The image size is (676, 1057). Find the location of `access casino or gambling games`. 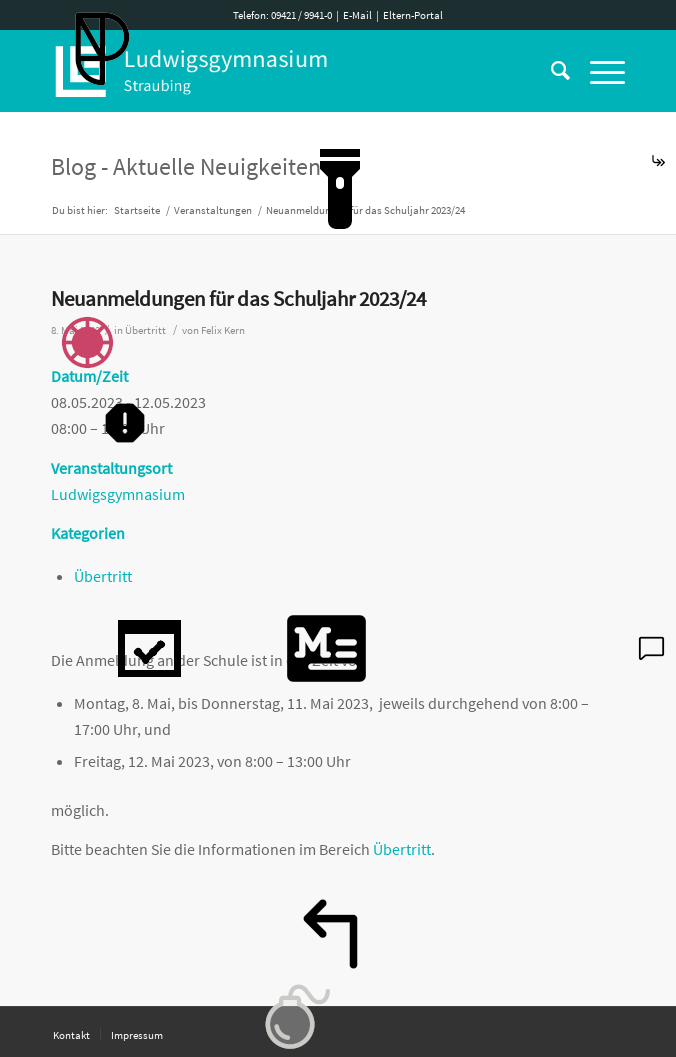

access casino or gambling games is located at coordinates (87, 342).